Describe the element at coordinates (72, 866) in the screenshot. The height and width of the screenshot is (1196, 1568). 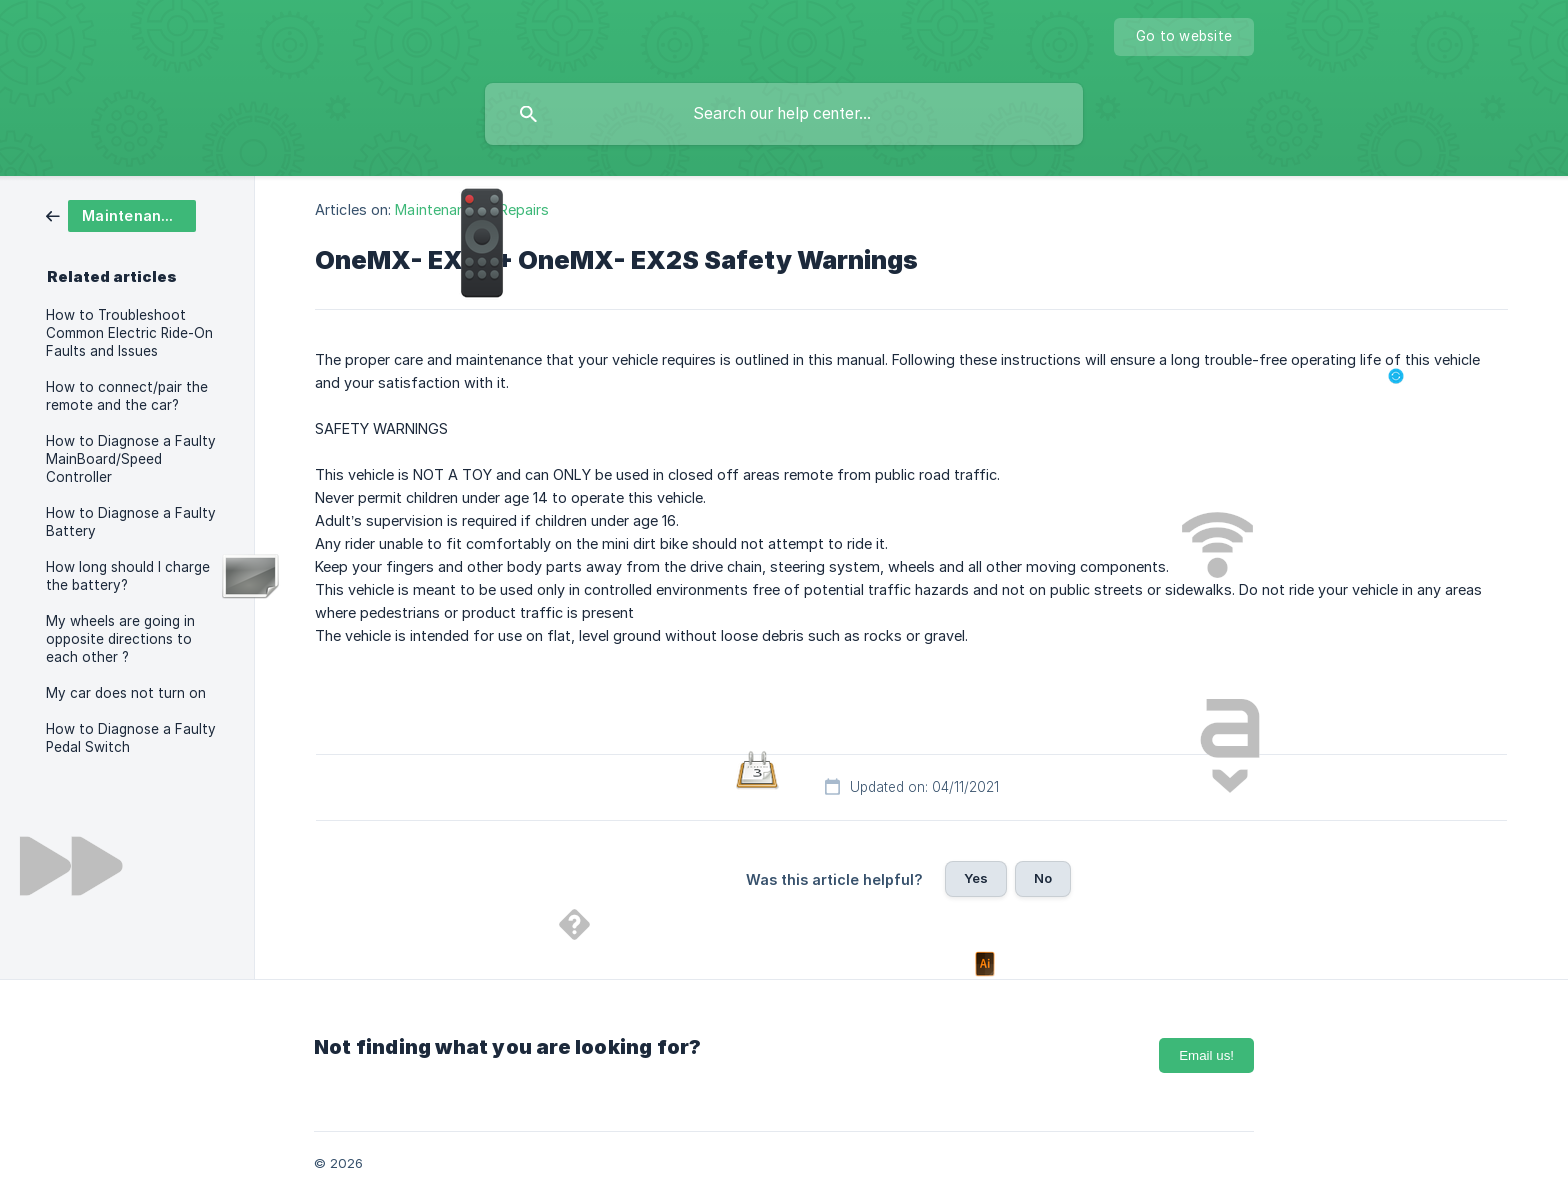
I see `skip forward in media playback` at that location.